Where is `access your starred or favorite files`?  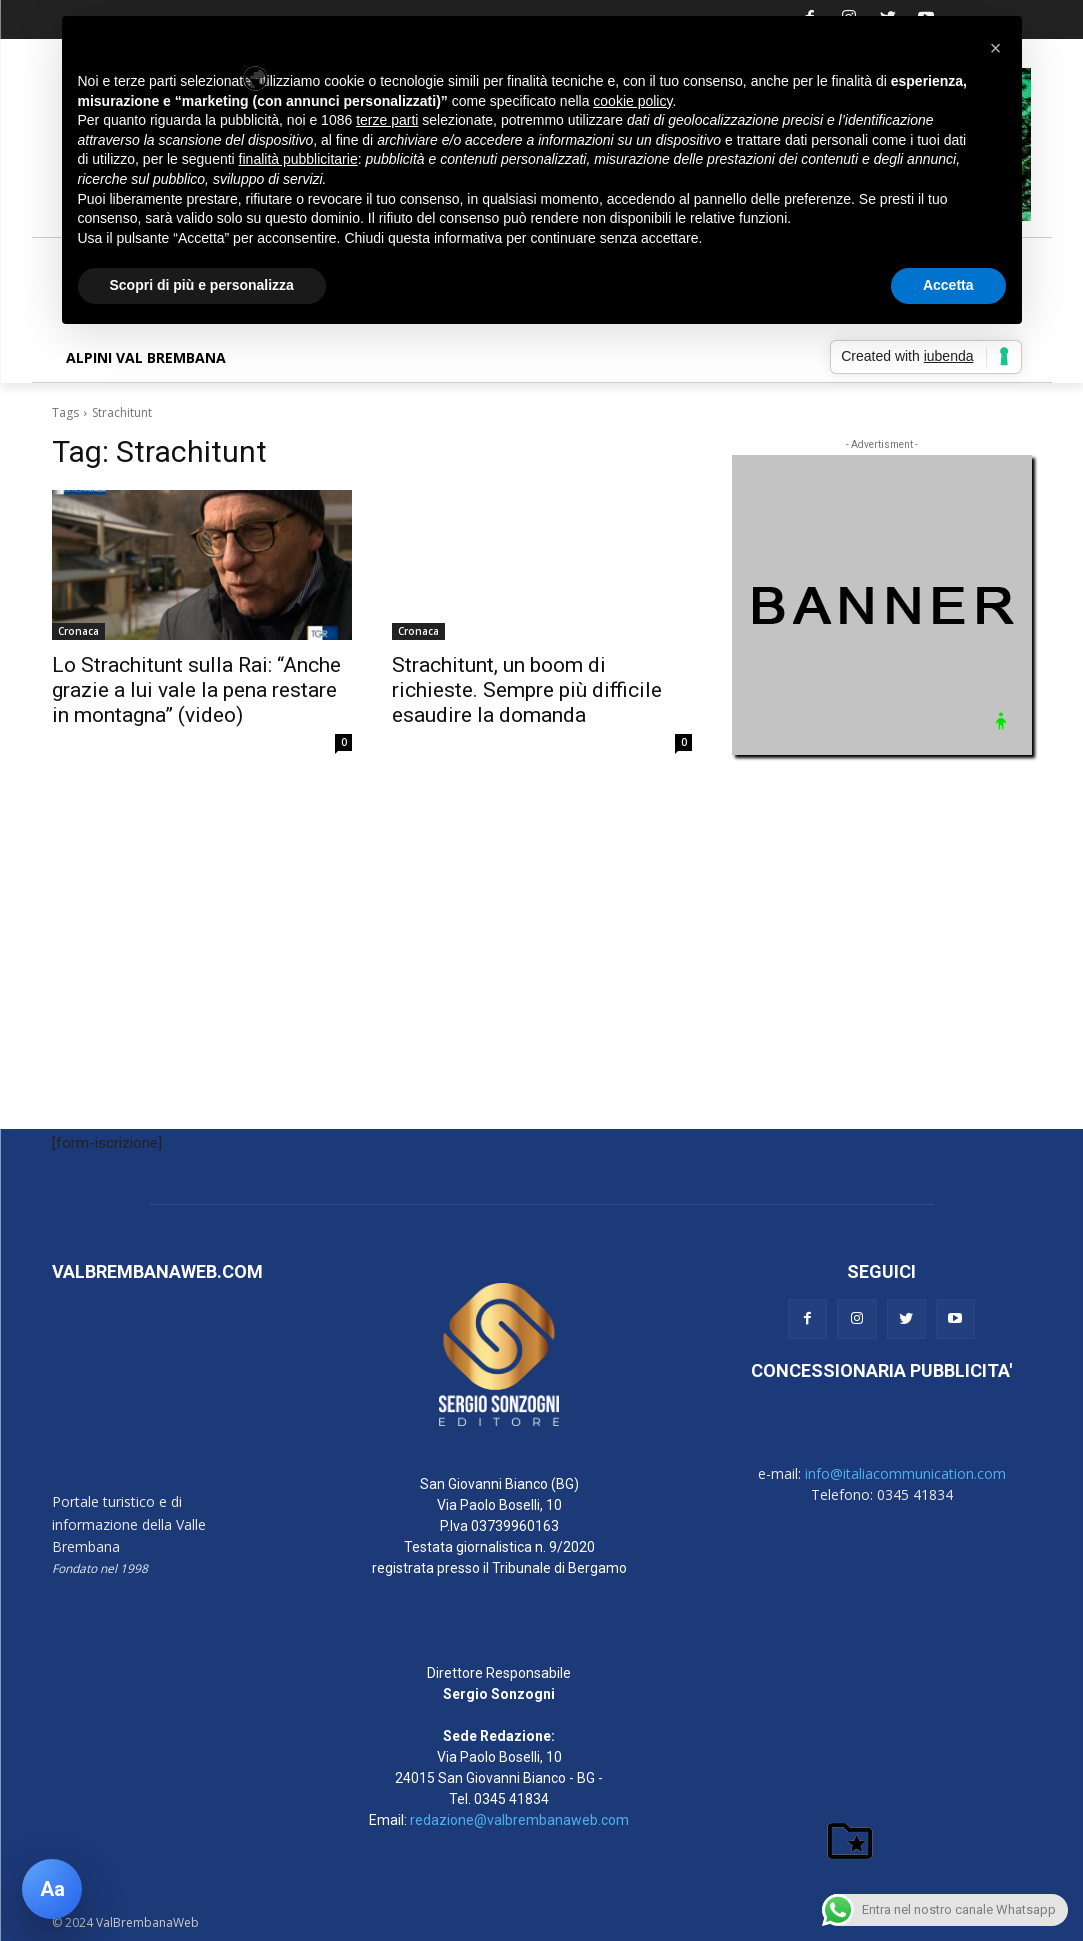
access your starred or favorite files is located at coordinates (850, 1841).